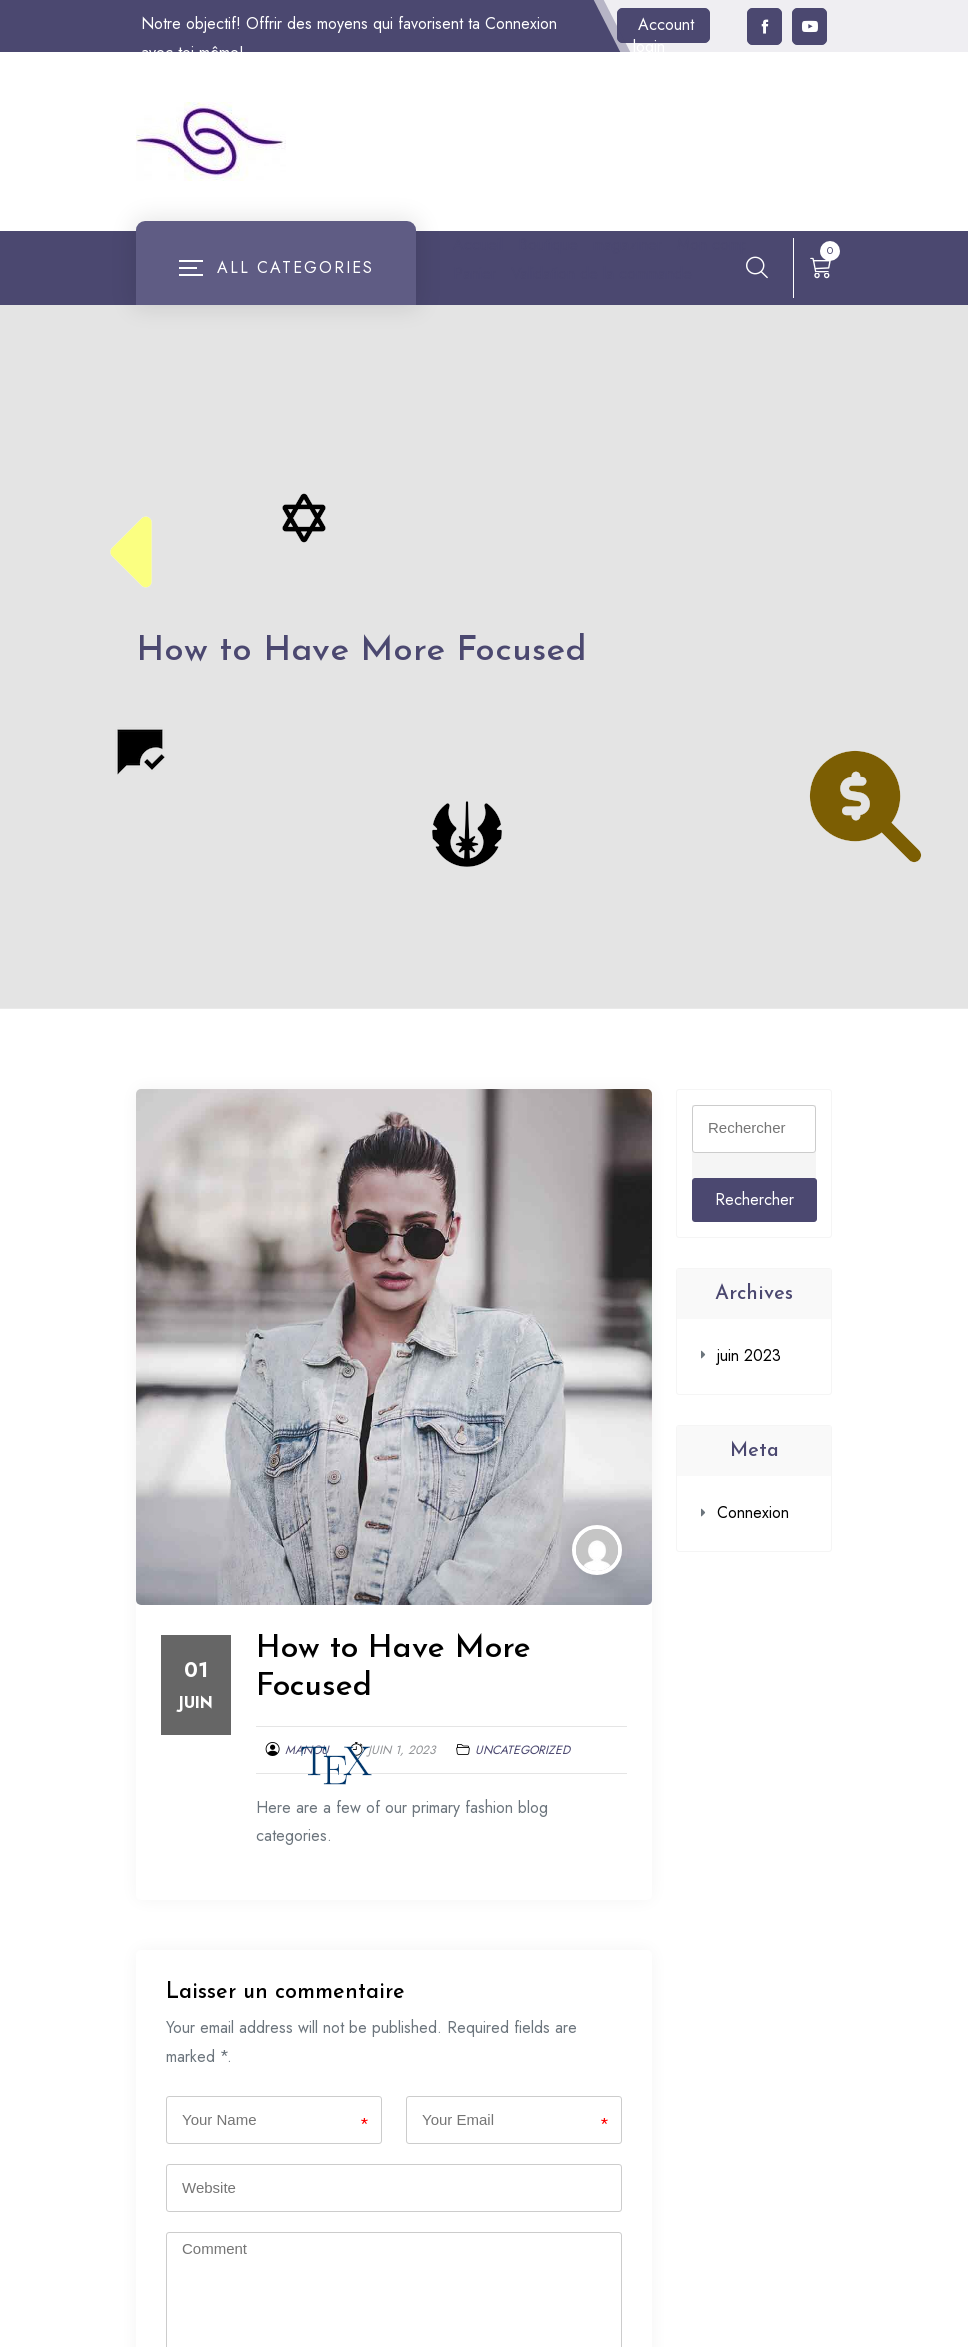 The image size is (968, 2347). I want to click on go back to the previous screen, so click(134, 552).